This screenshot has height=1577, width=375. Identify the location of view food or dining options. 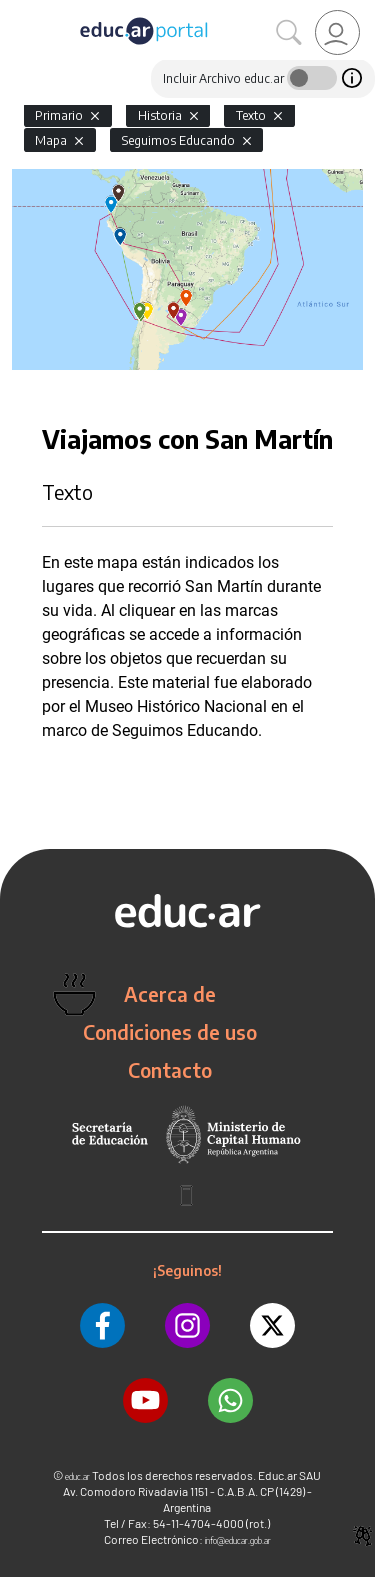
(74, 994).